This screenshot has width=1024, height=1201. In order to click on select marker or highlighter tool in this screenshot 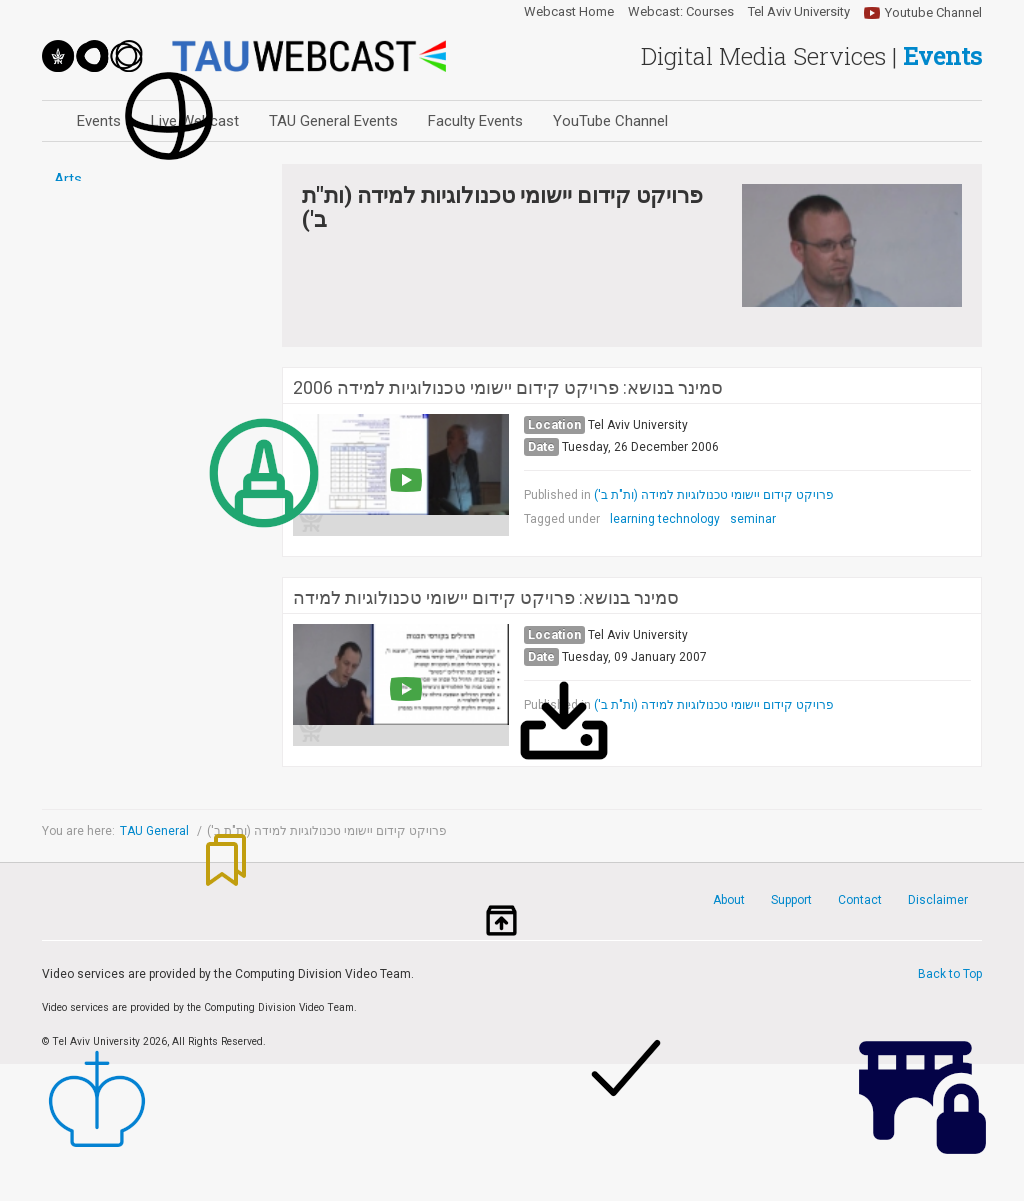, I will do `click(264, 473)`.